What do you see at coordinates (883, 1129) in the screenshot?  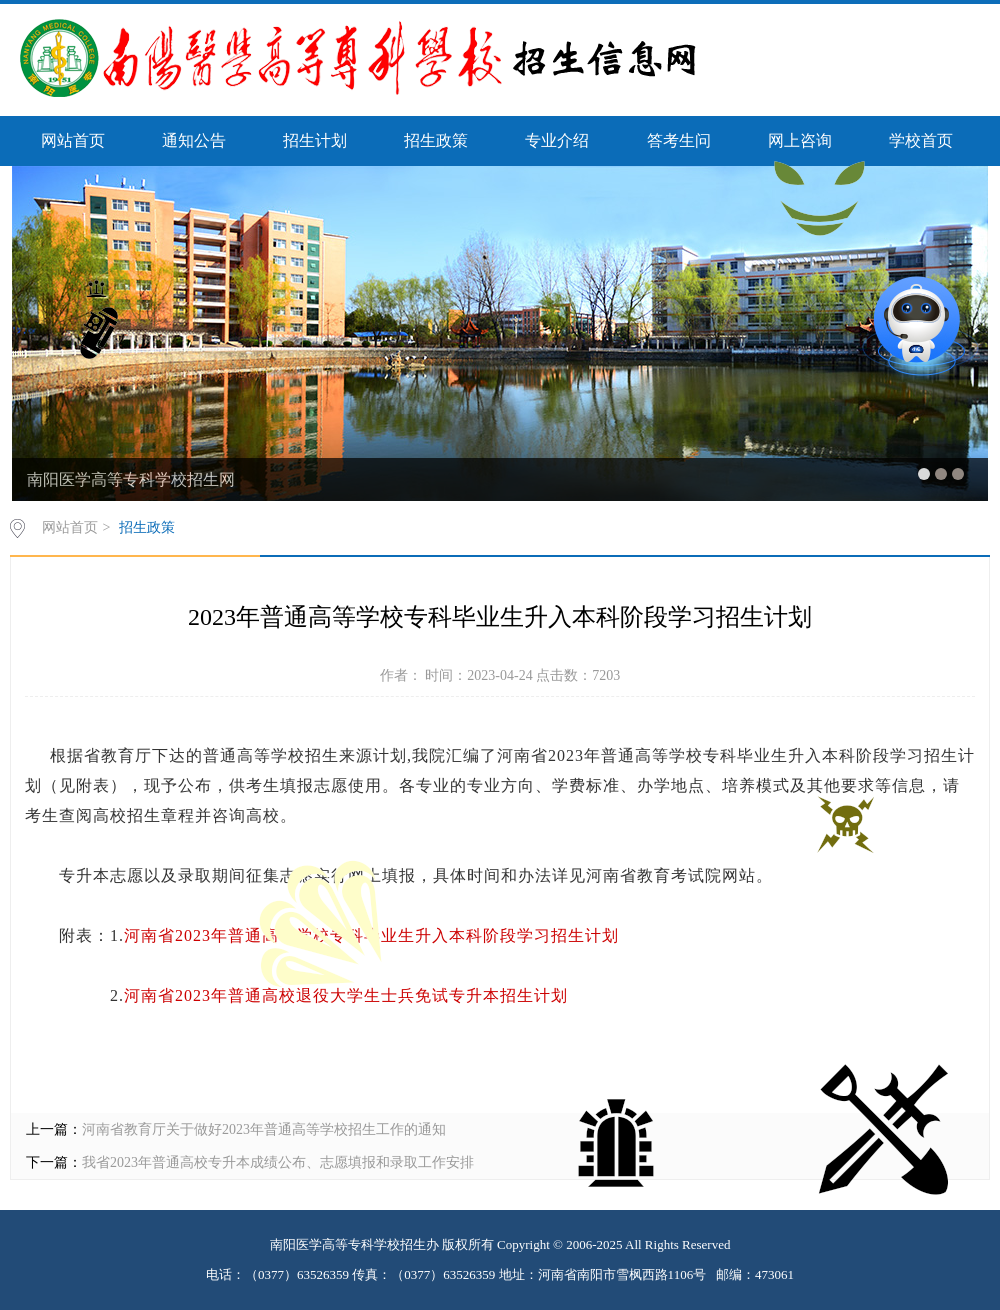 I see `access combat or adventure tools` at bounding box center [883, 1129].